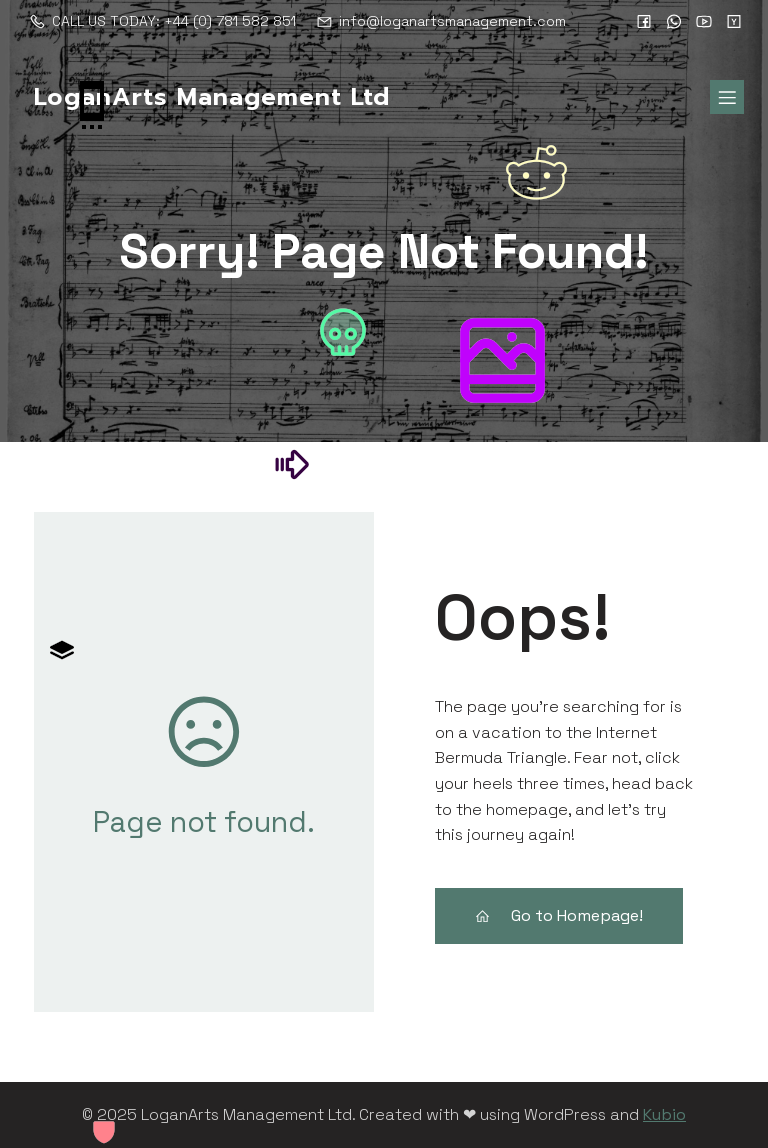  What do you see at coordinates (92, 105) in the screenshot?
I see `access mobile device settings` at bounding box center [92, 105].